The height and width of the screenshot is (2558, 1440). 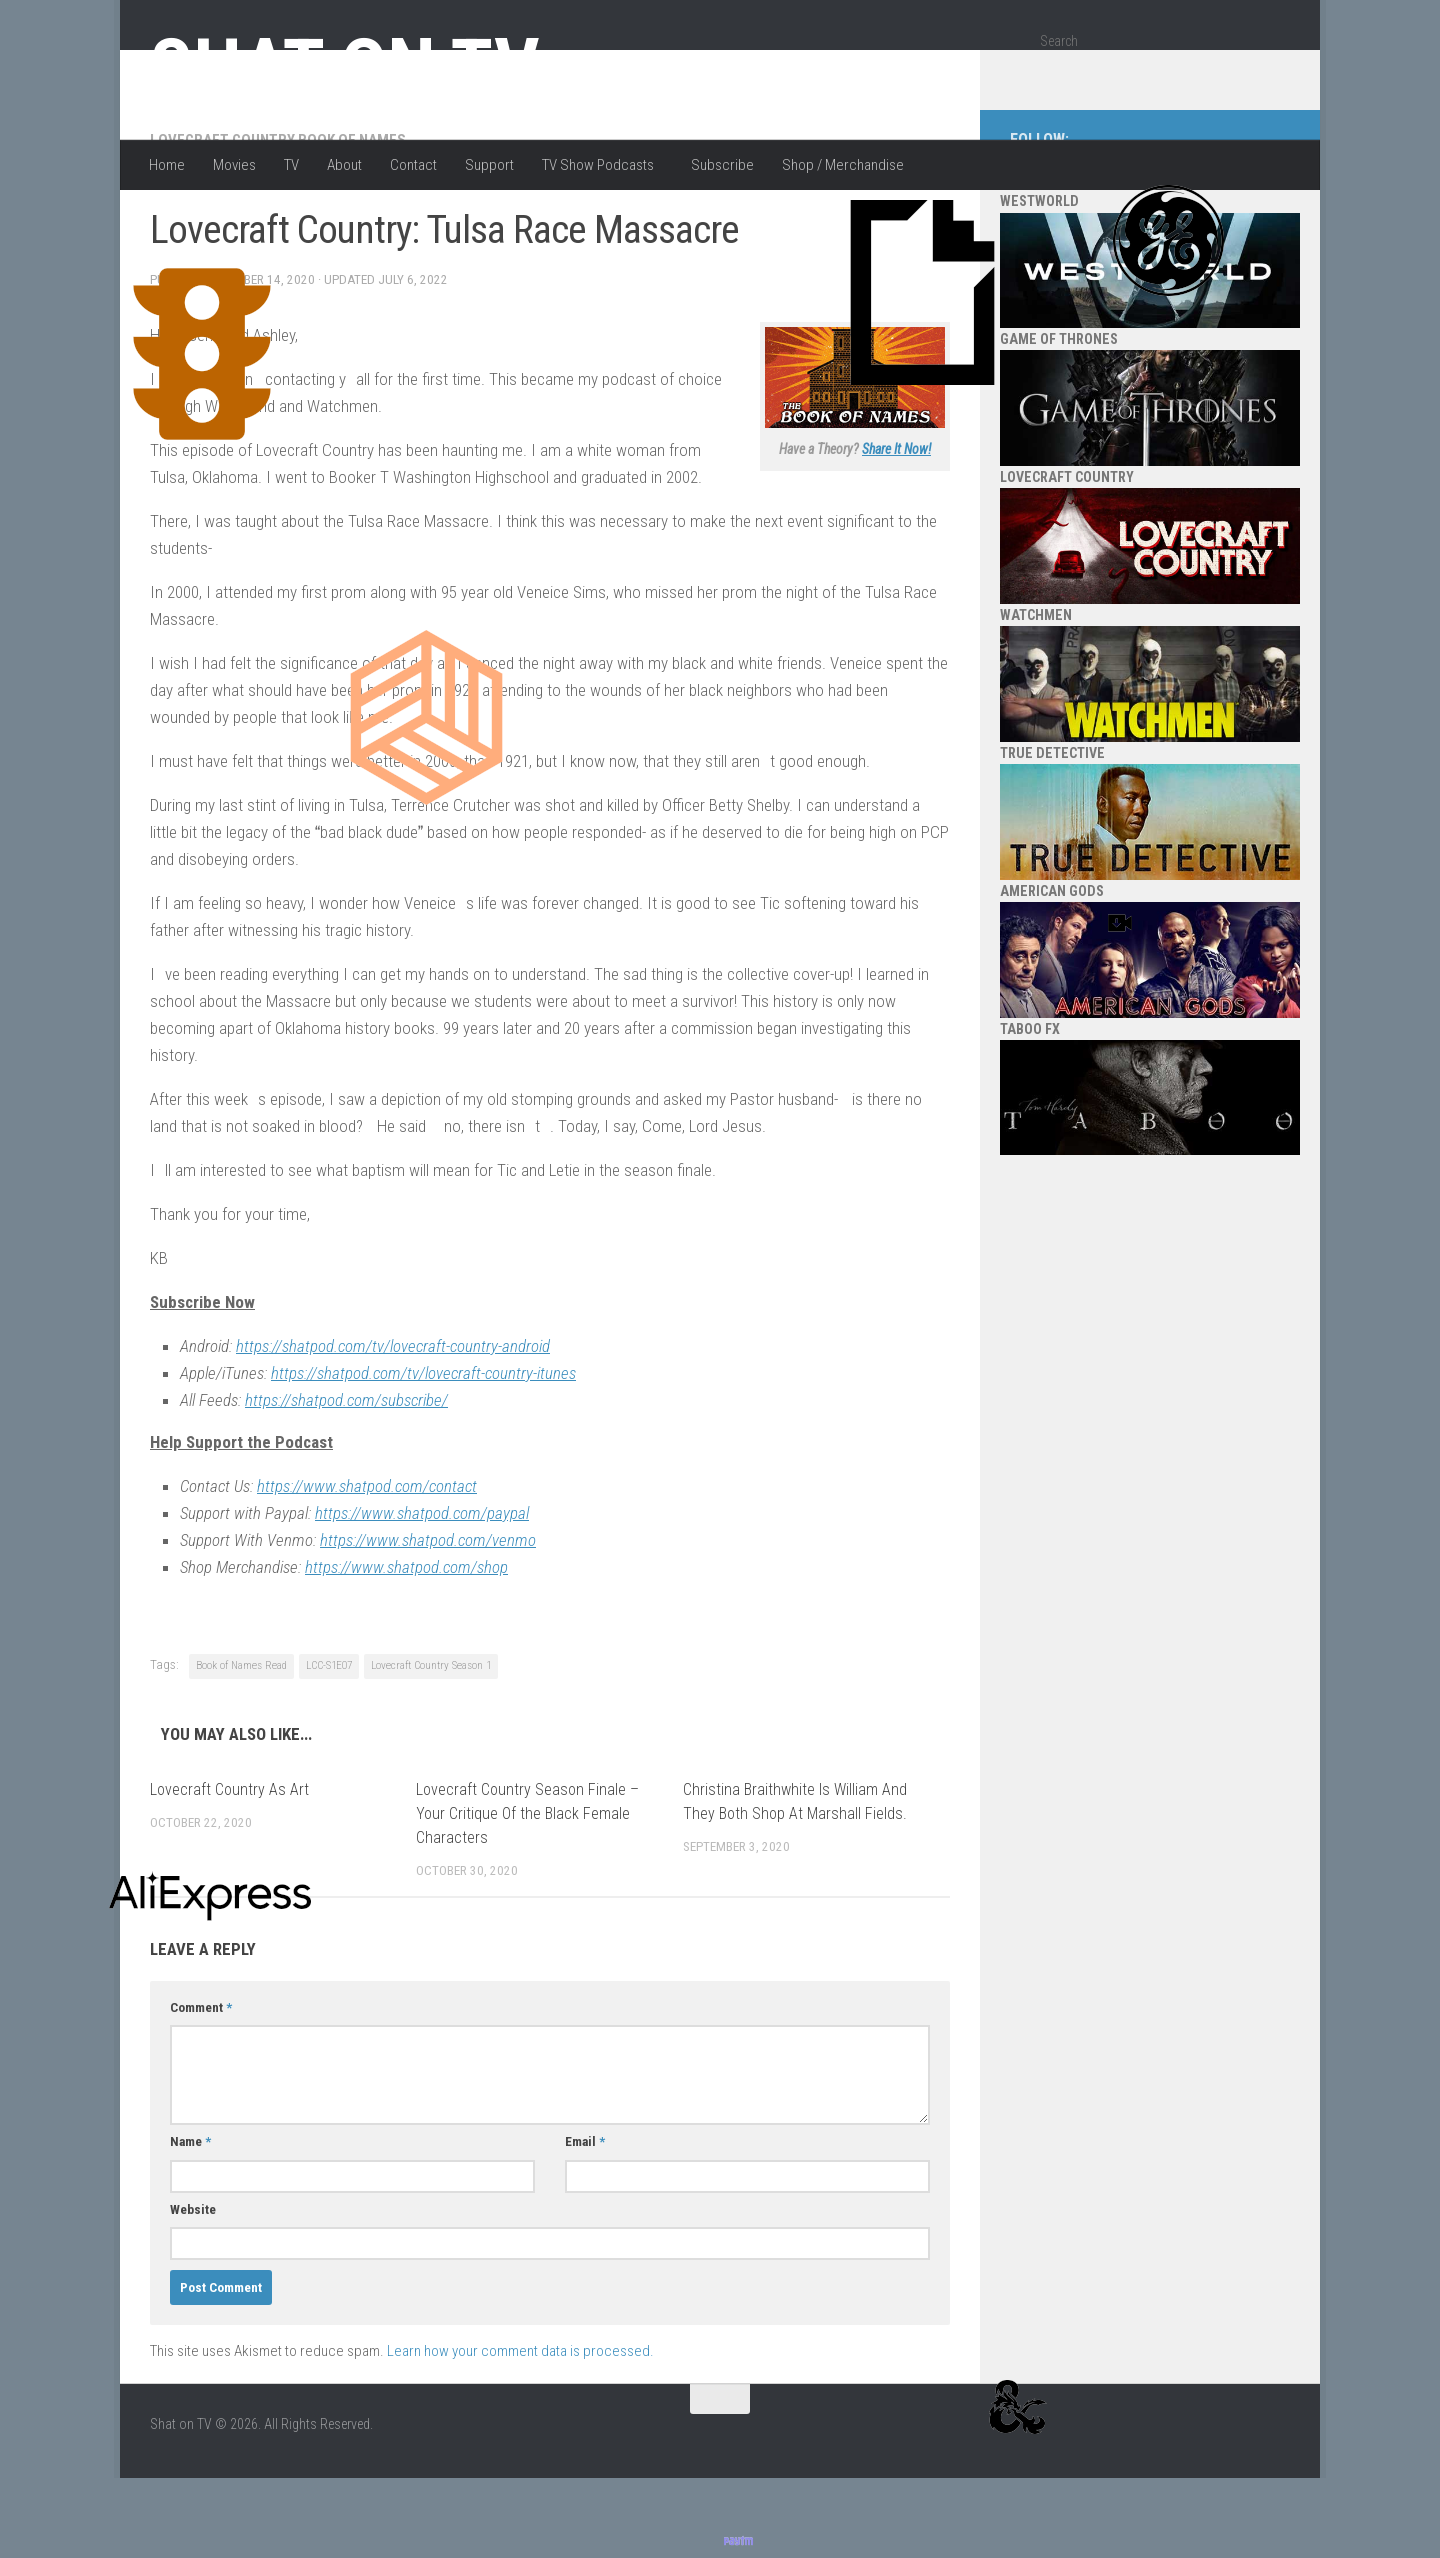 What do you see at coordinates (738, 2540) in the screenshot?
I see `open Paytm payment app` at bounding box center [738, 2540].